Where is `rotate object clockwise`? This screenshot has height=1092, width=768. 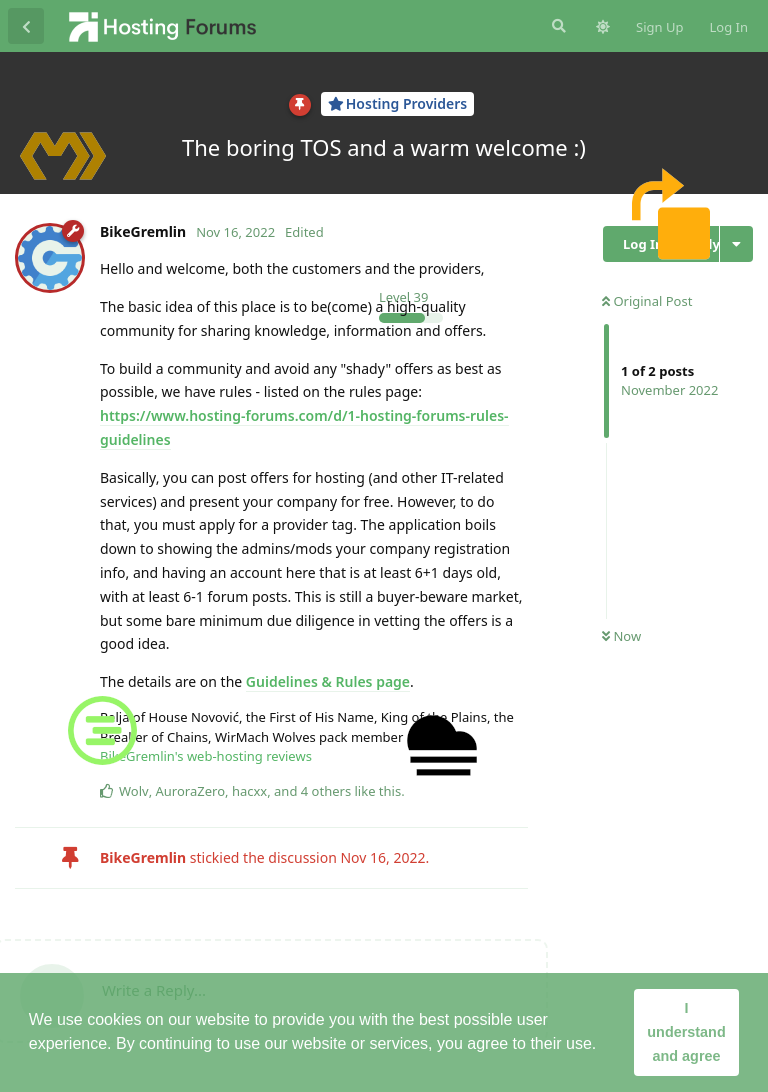
rotate object clockwise is located at coordinates (671, 216).